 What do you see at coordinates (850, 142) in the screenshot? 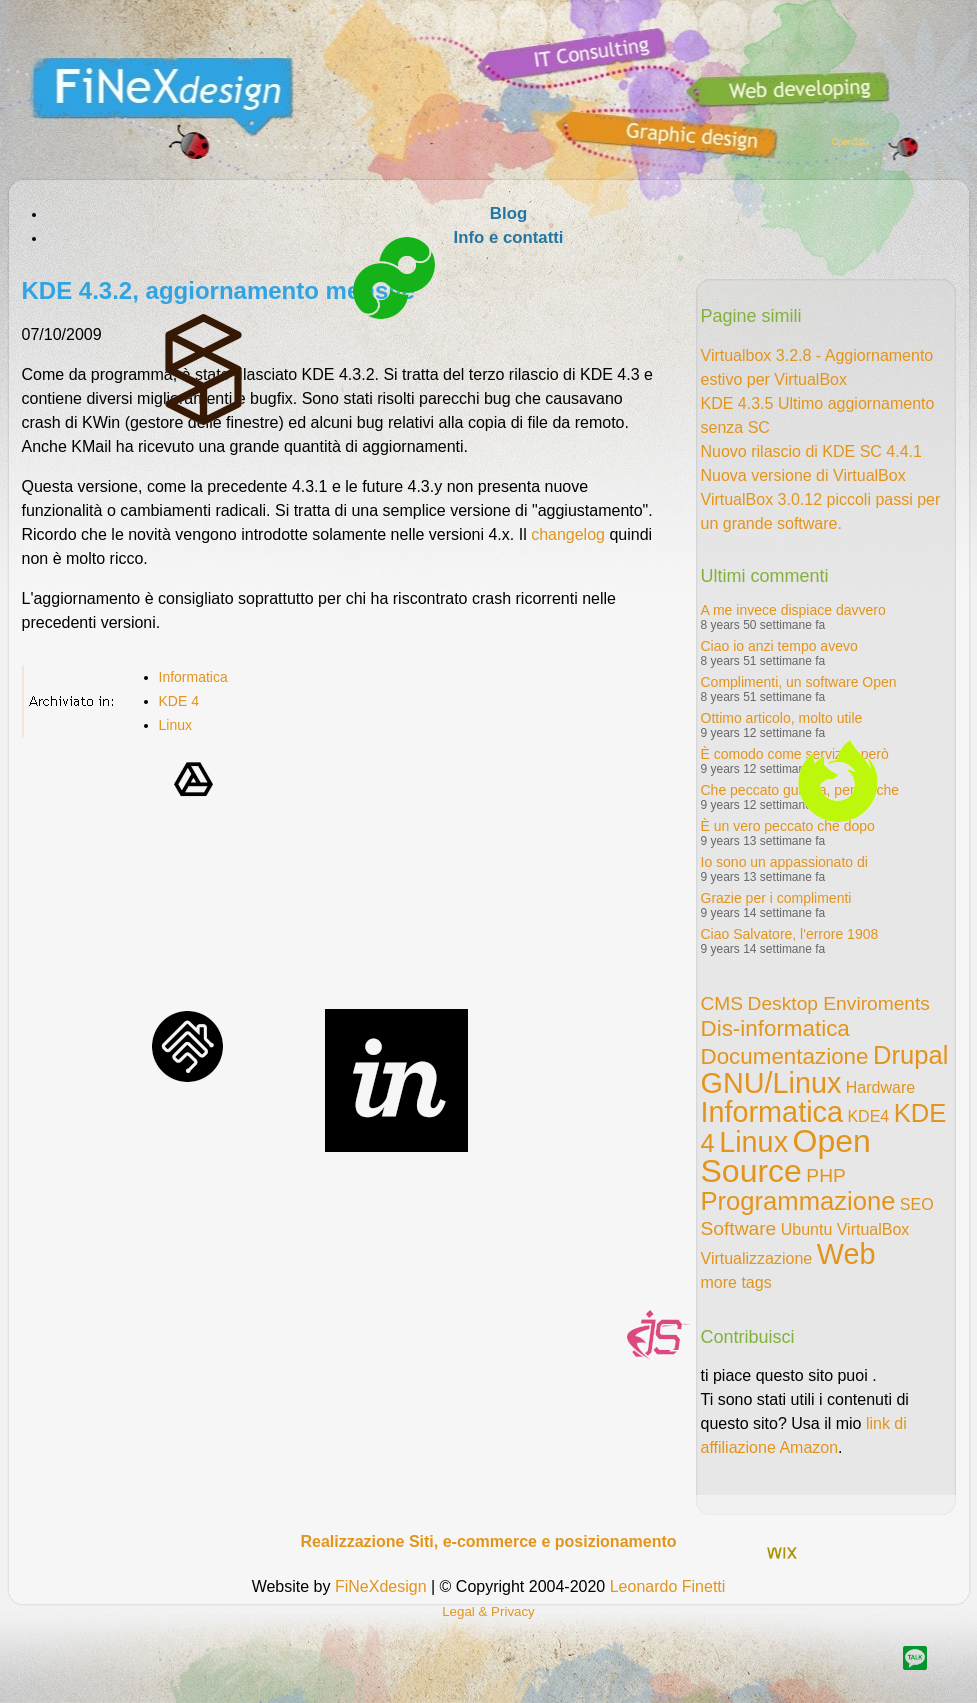
I see `OpenSSL cryptography library logo` at bounding box center [850, 142].